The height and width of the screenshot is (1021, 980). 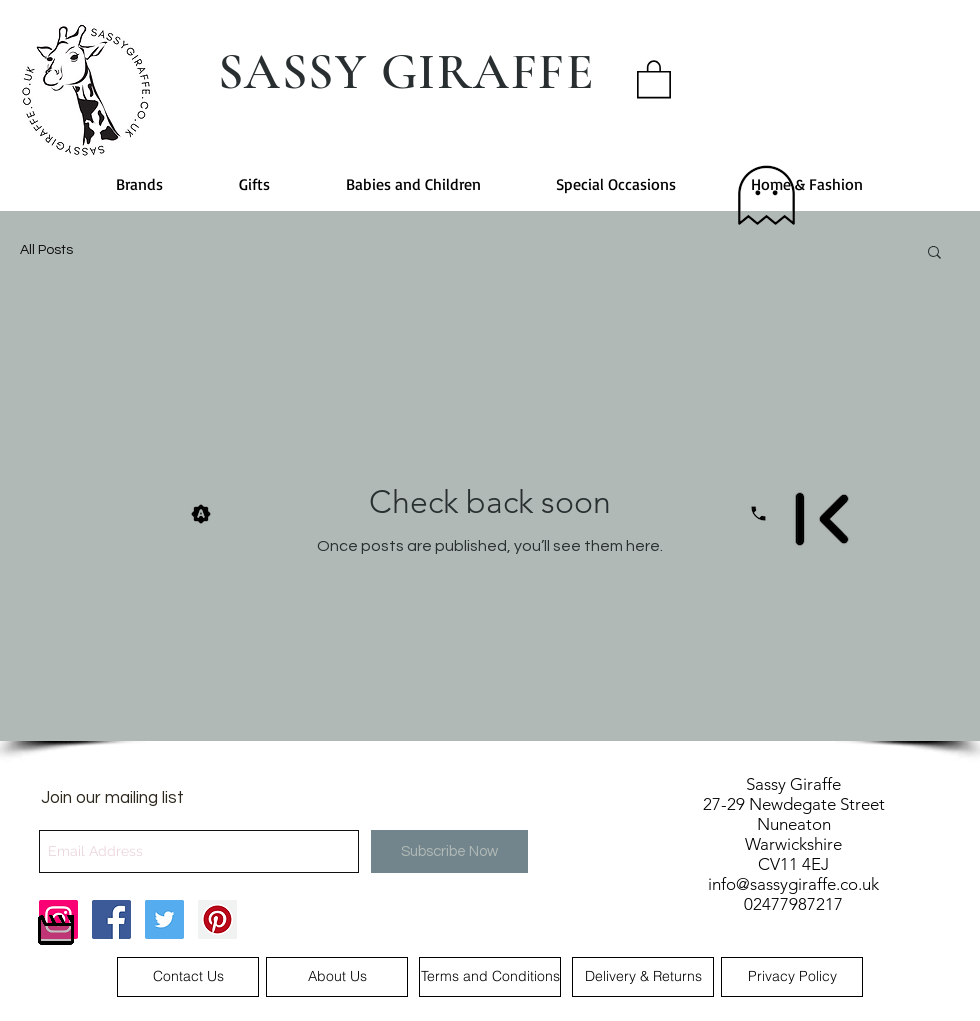 What do you see at coordinates (822, 519) in the screenshot?
I see `go to first page` at bounding box center [822, 519].